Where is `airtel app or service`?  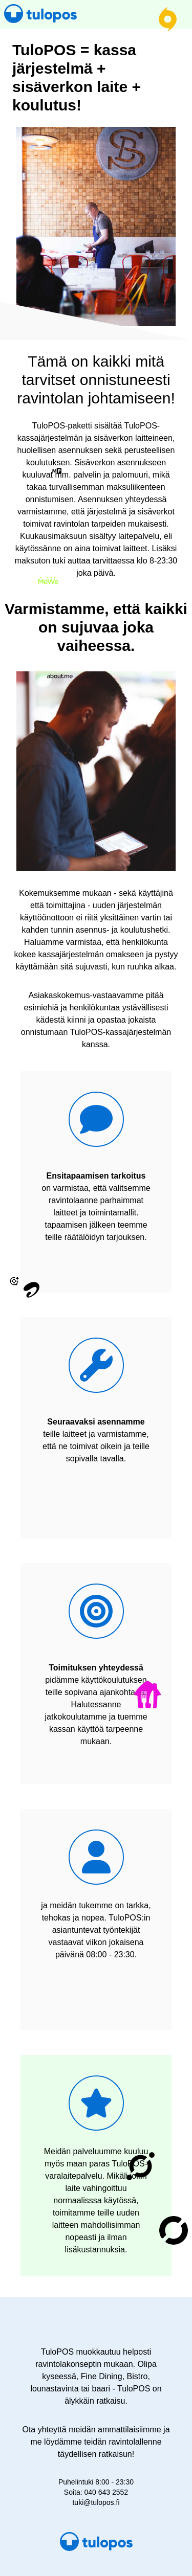 airtel app or service is located at coordinates (31, 1290).